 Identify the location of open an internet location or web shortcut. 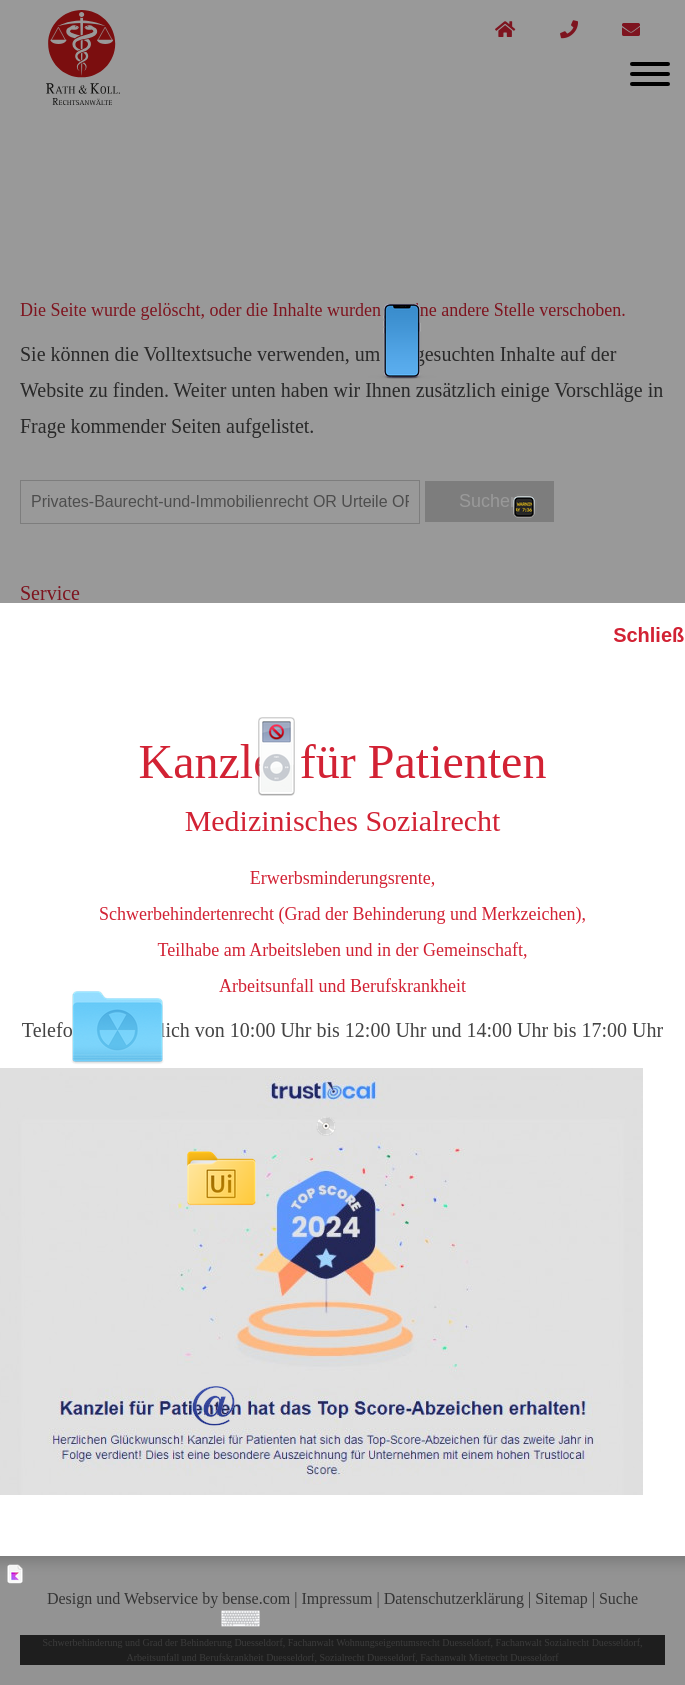
(213, 1405).